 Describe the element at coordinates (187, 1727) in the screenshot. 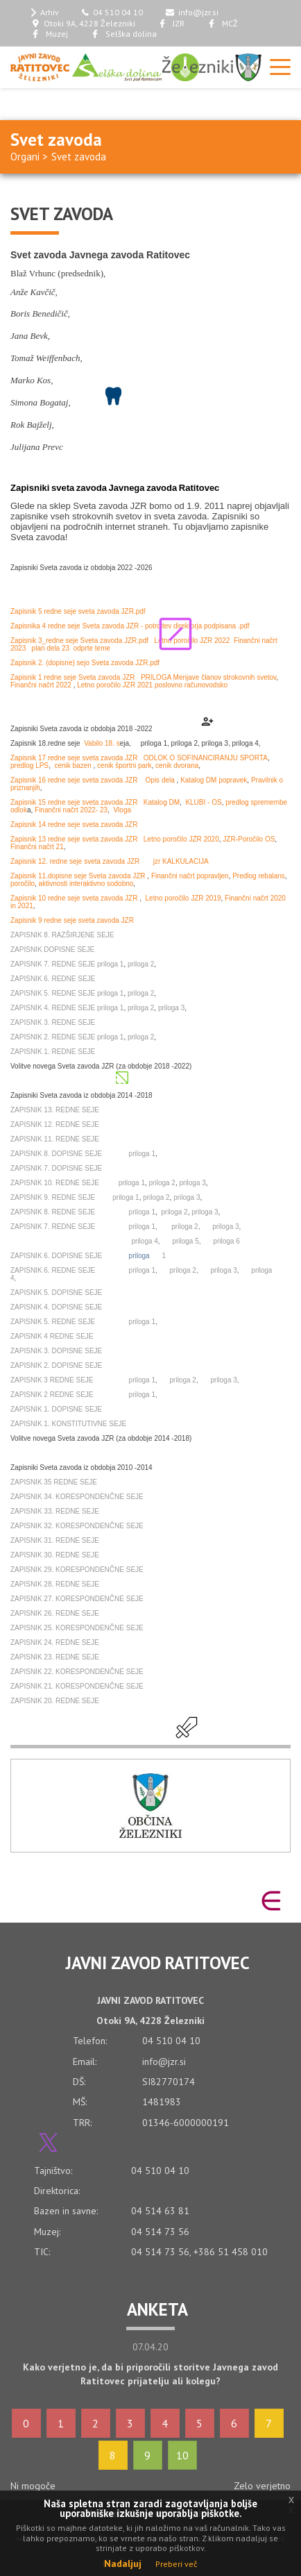

I see `access combat or battle features` at that location.